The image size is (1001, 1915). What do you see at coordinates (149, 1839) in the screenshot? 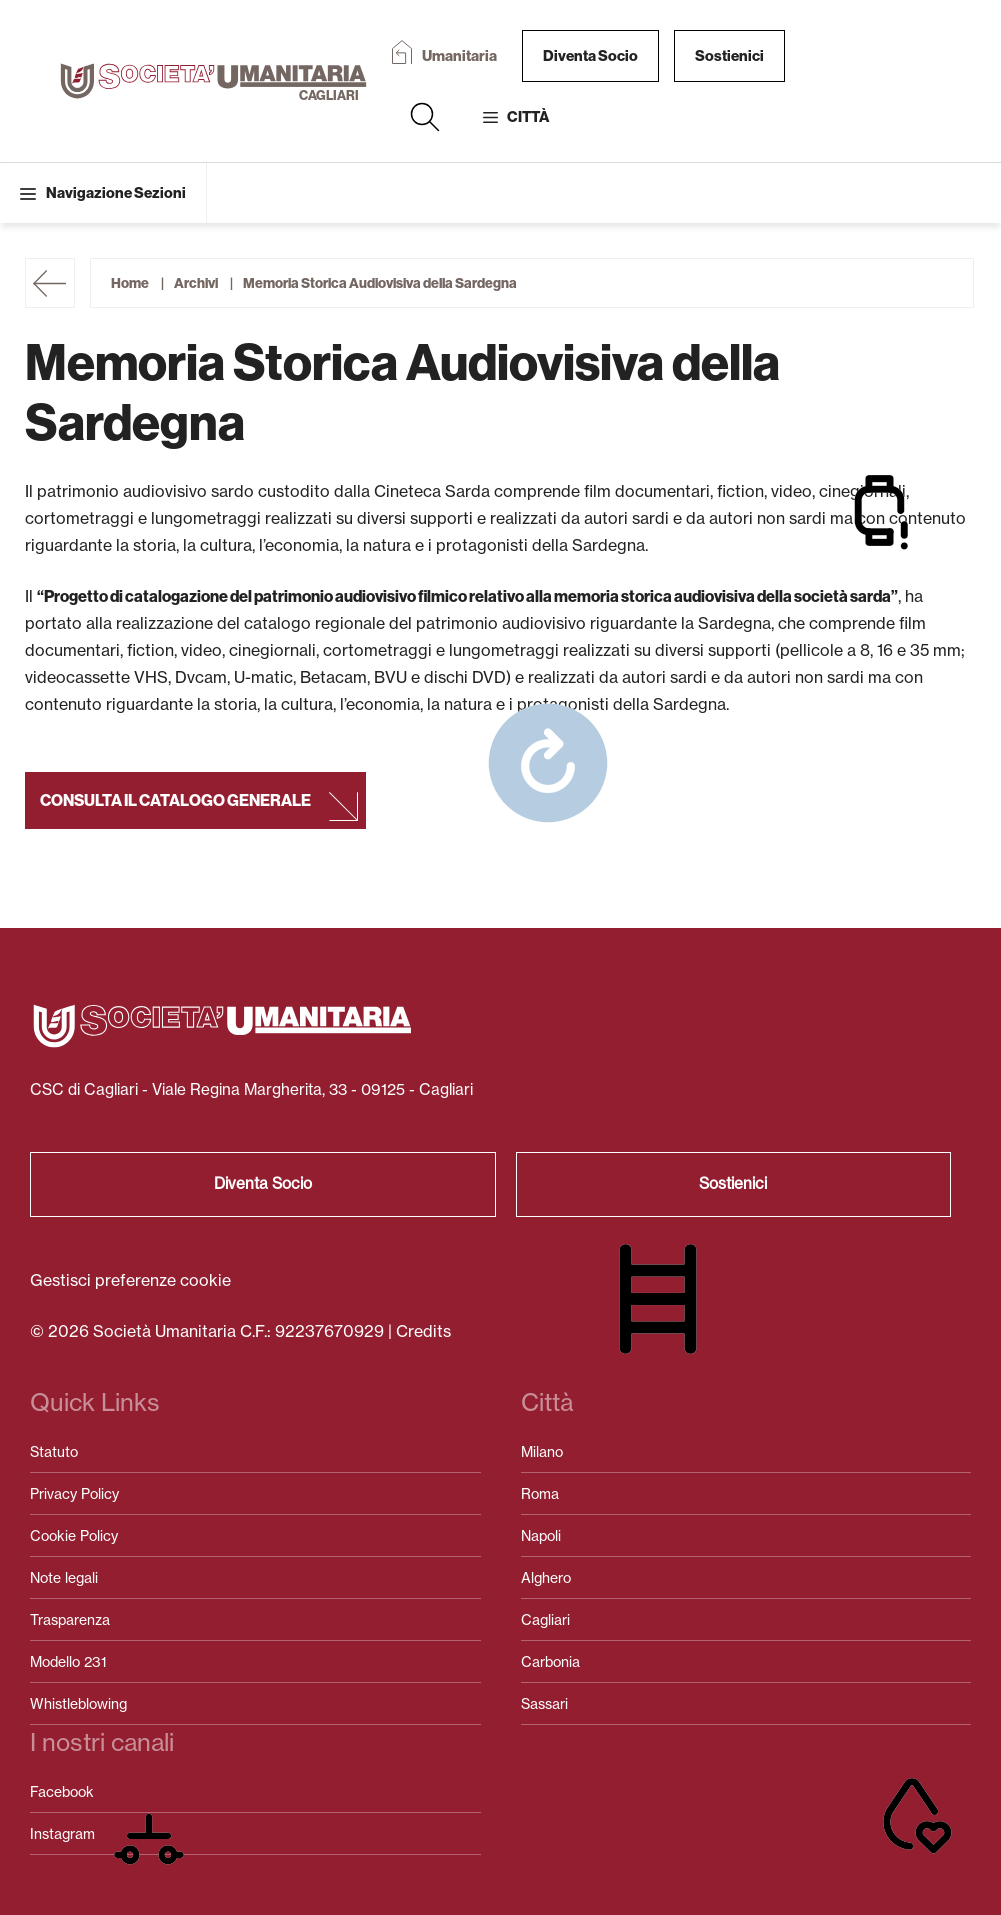
I see `represents a pushbutton component in a circuit diagram` at bounding box center [149, 1839].